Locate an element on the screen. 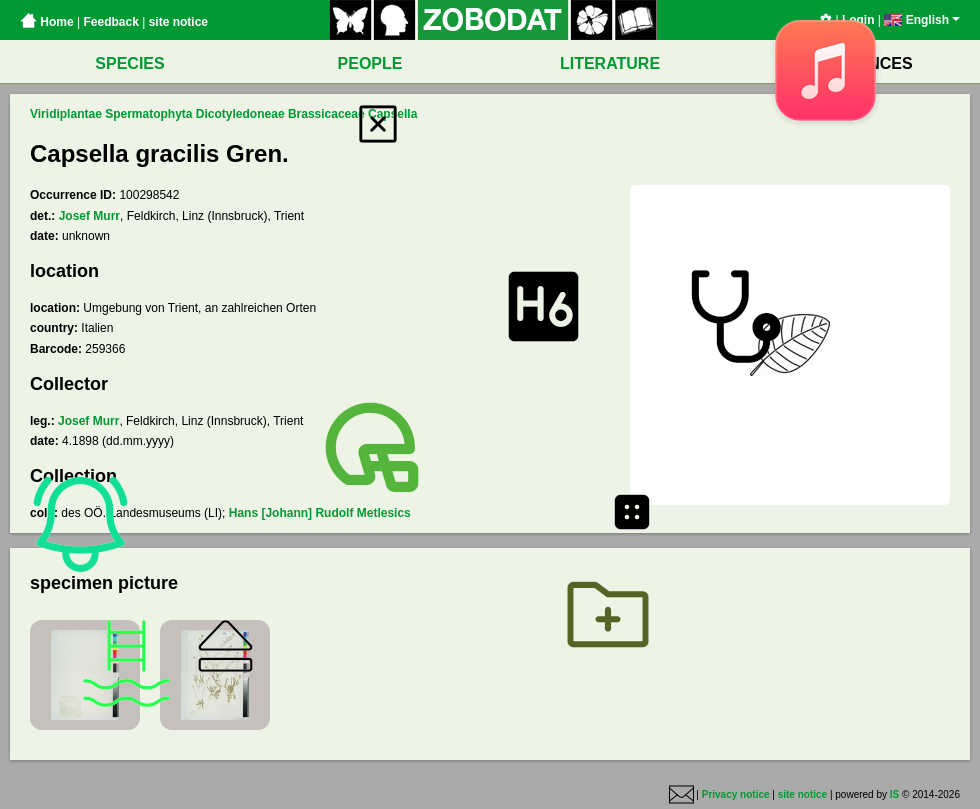  create a new folder is located at coordinates (608, 613).